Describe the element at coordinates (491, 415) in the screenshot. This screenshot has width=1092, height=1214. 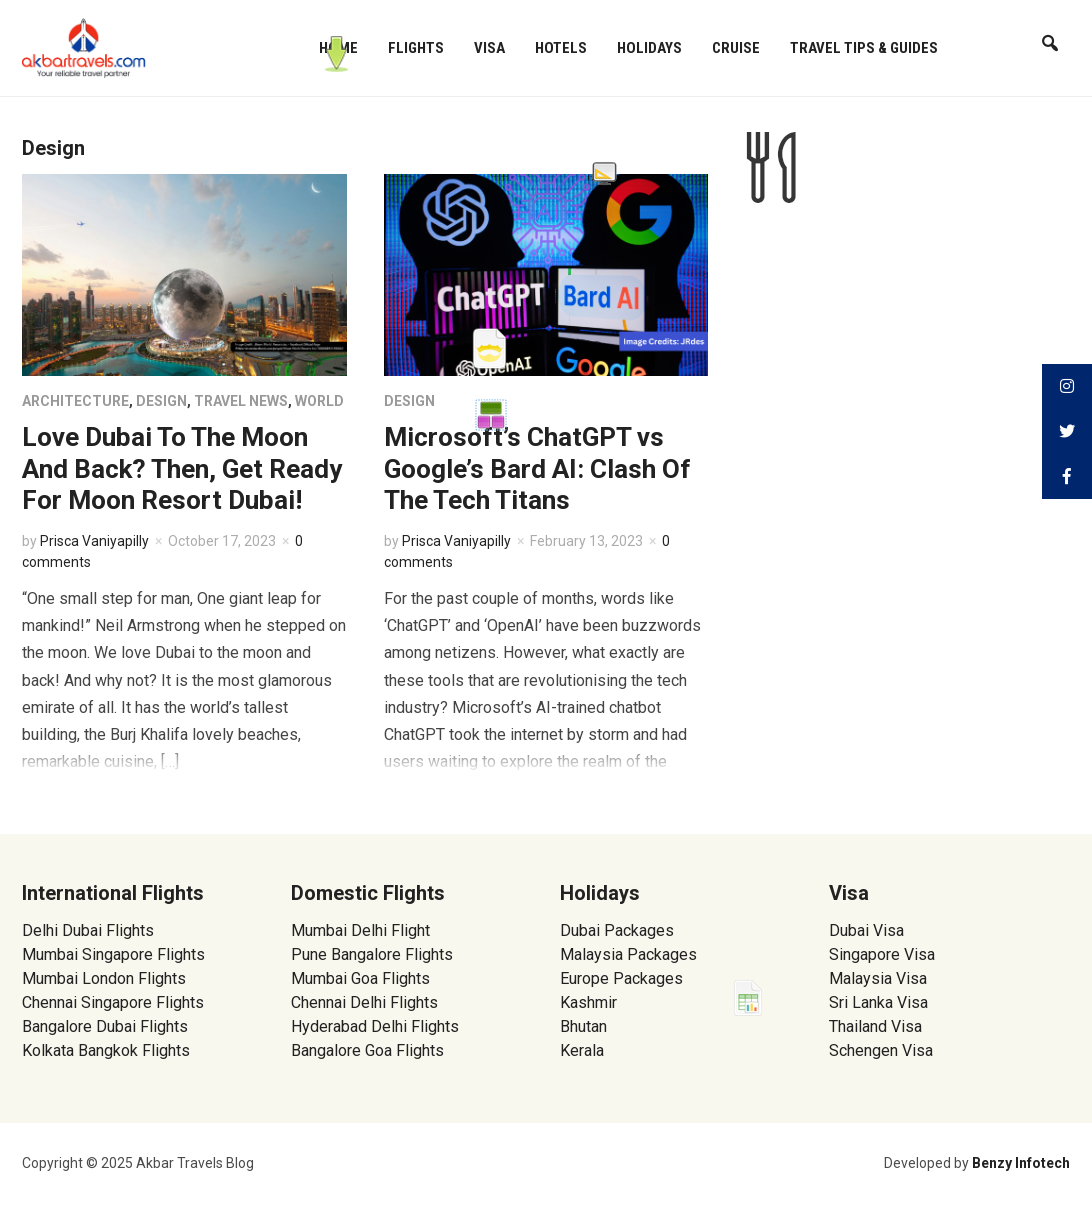
I see `select all items in the current view` at that location.